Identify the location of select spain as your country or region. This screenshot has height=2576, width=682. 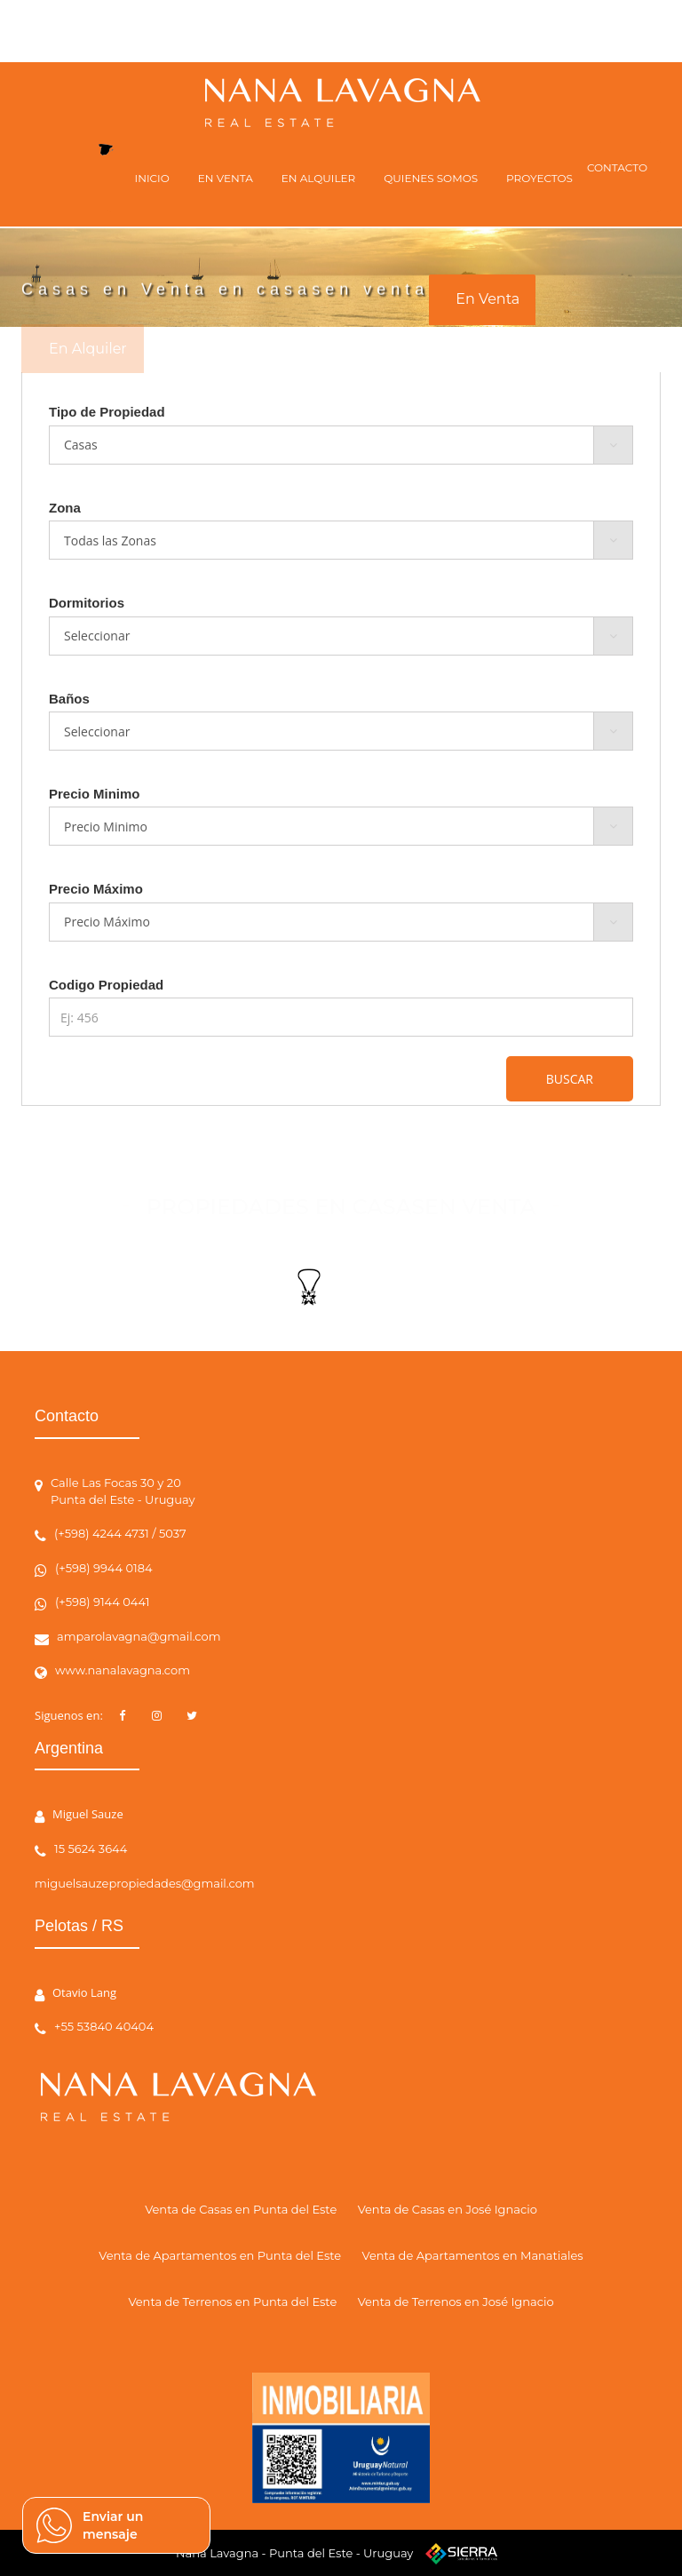
(106, 149).